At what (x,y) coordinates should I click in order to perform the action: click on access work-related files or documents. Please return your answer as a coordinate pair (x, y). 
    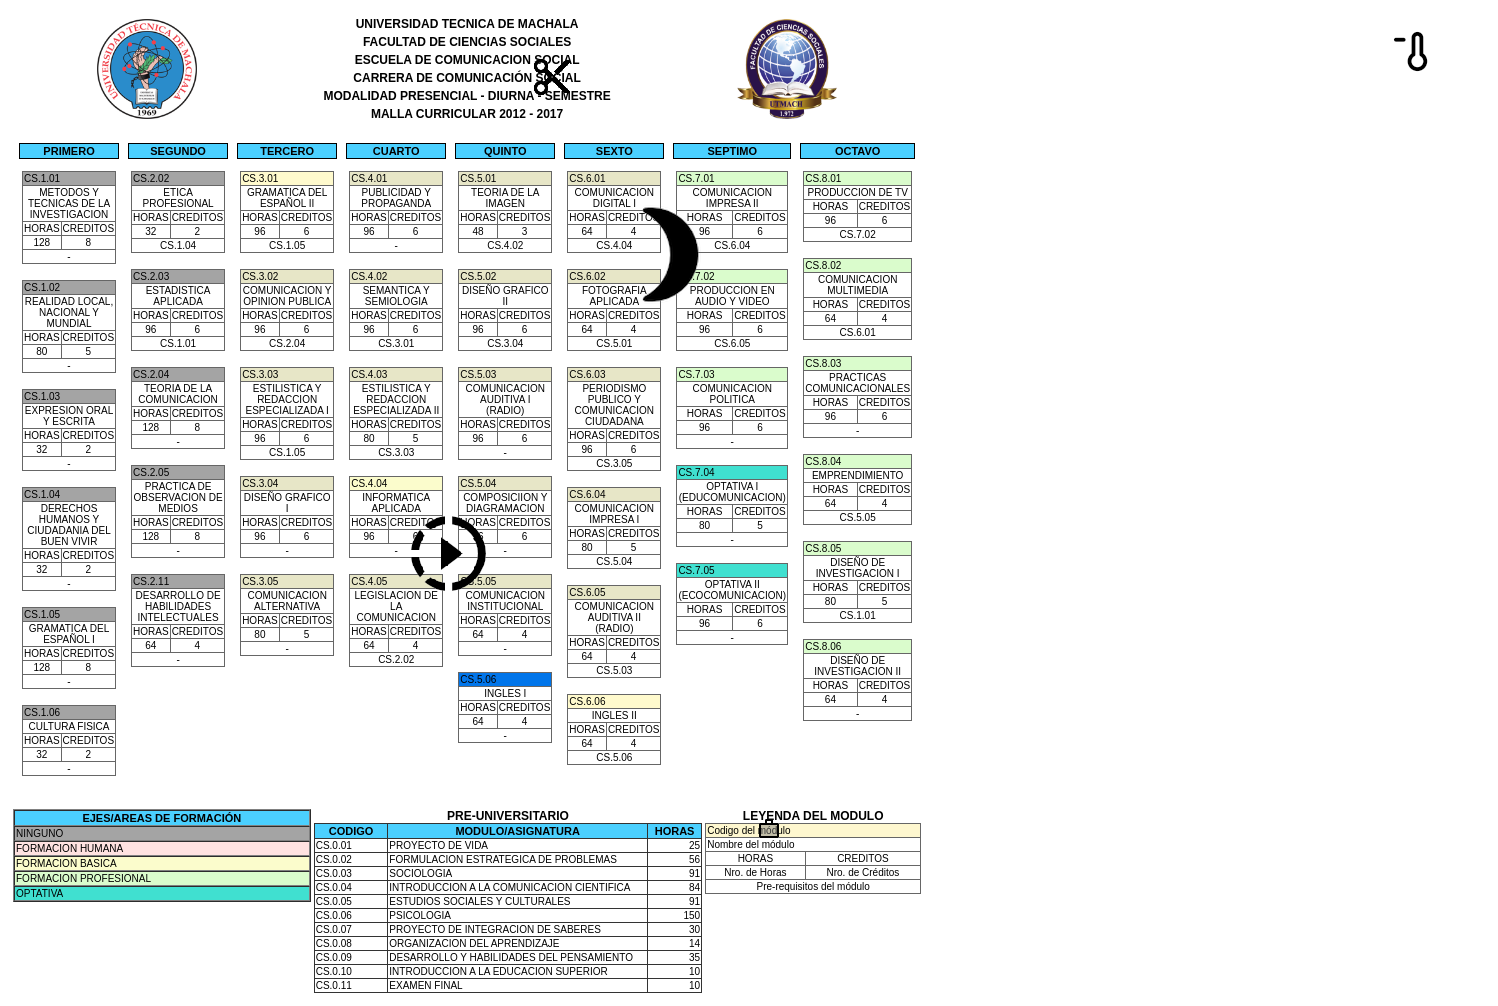
    Looking at the image, I should click on (769, 829).